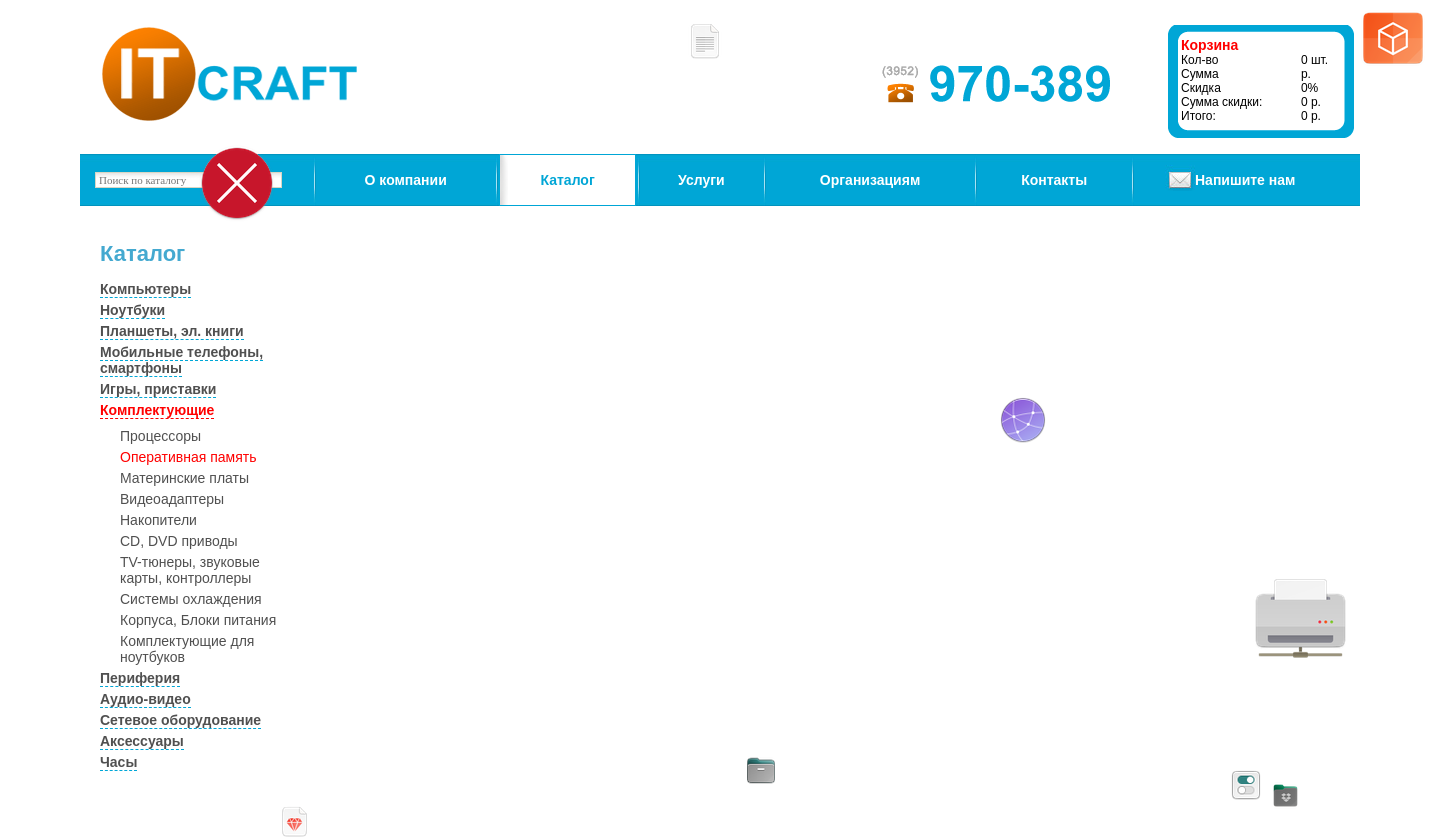  I want to click on open unity tweak tool settings, so click(1246, 785).